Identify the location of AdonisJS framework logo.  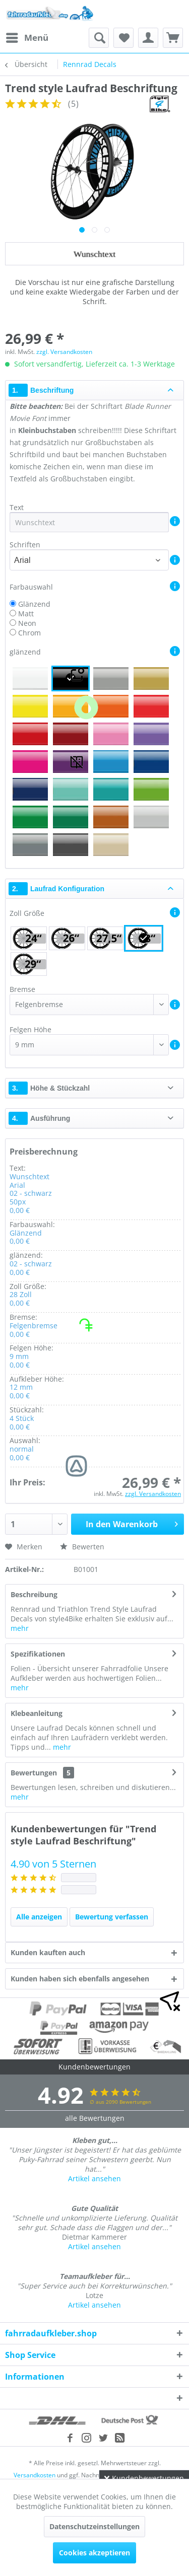
(76, 1466).